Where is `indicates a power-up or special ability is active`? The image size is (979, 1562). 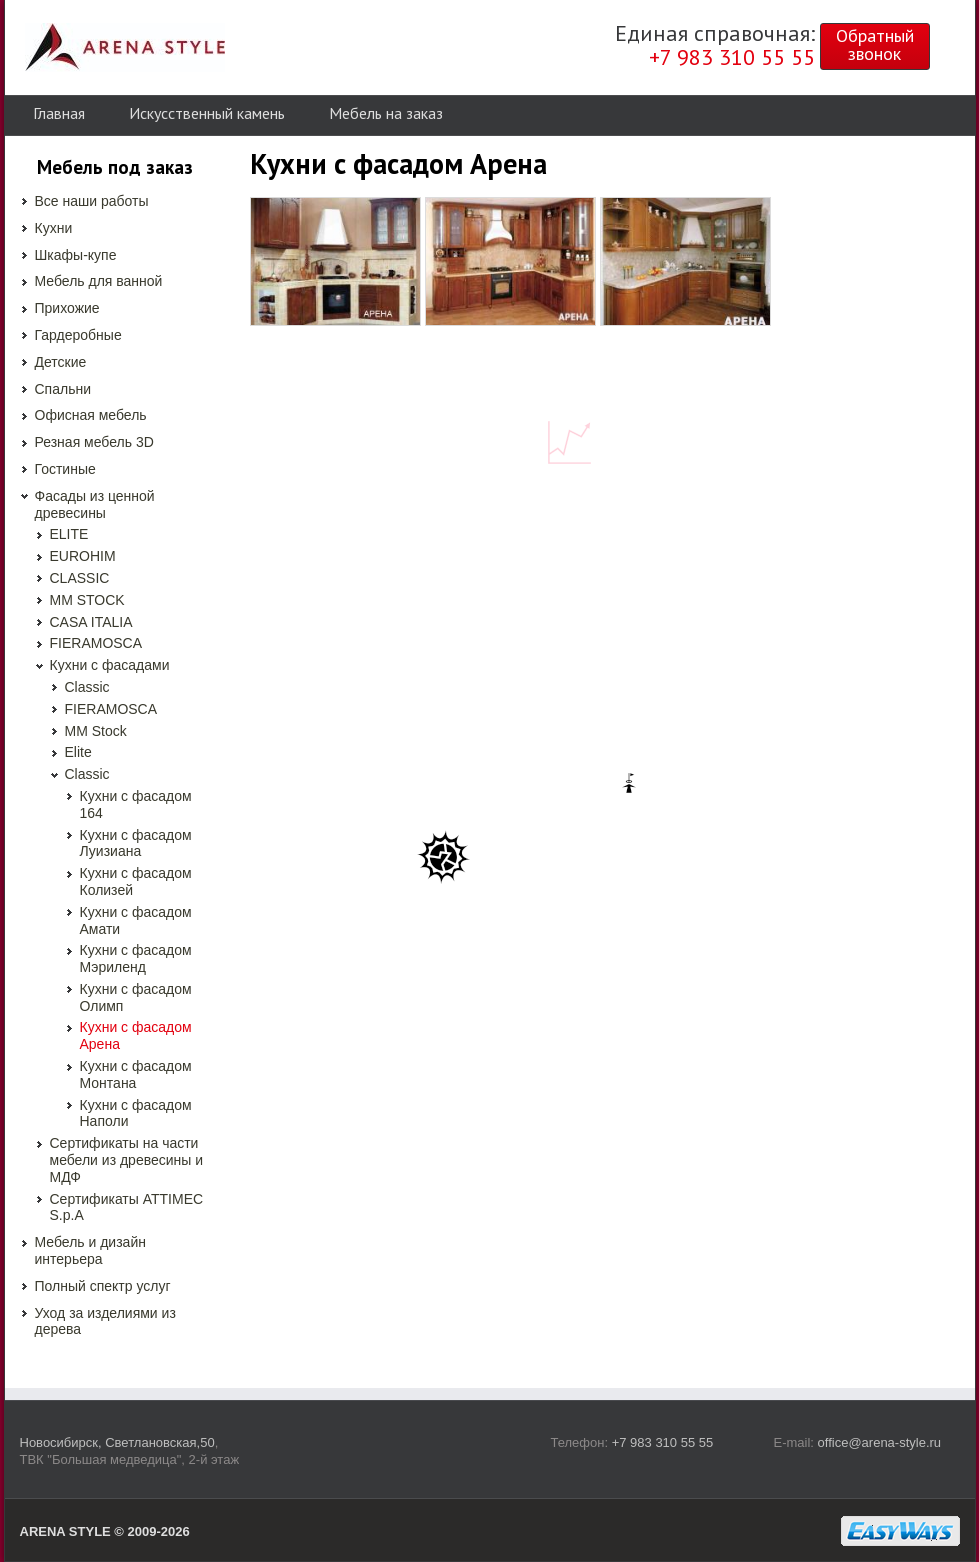 indicates a power-up or special ability is active is located at coordinates (444, 857).